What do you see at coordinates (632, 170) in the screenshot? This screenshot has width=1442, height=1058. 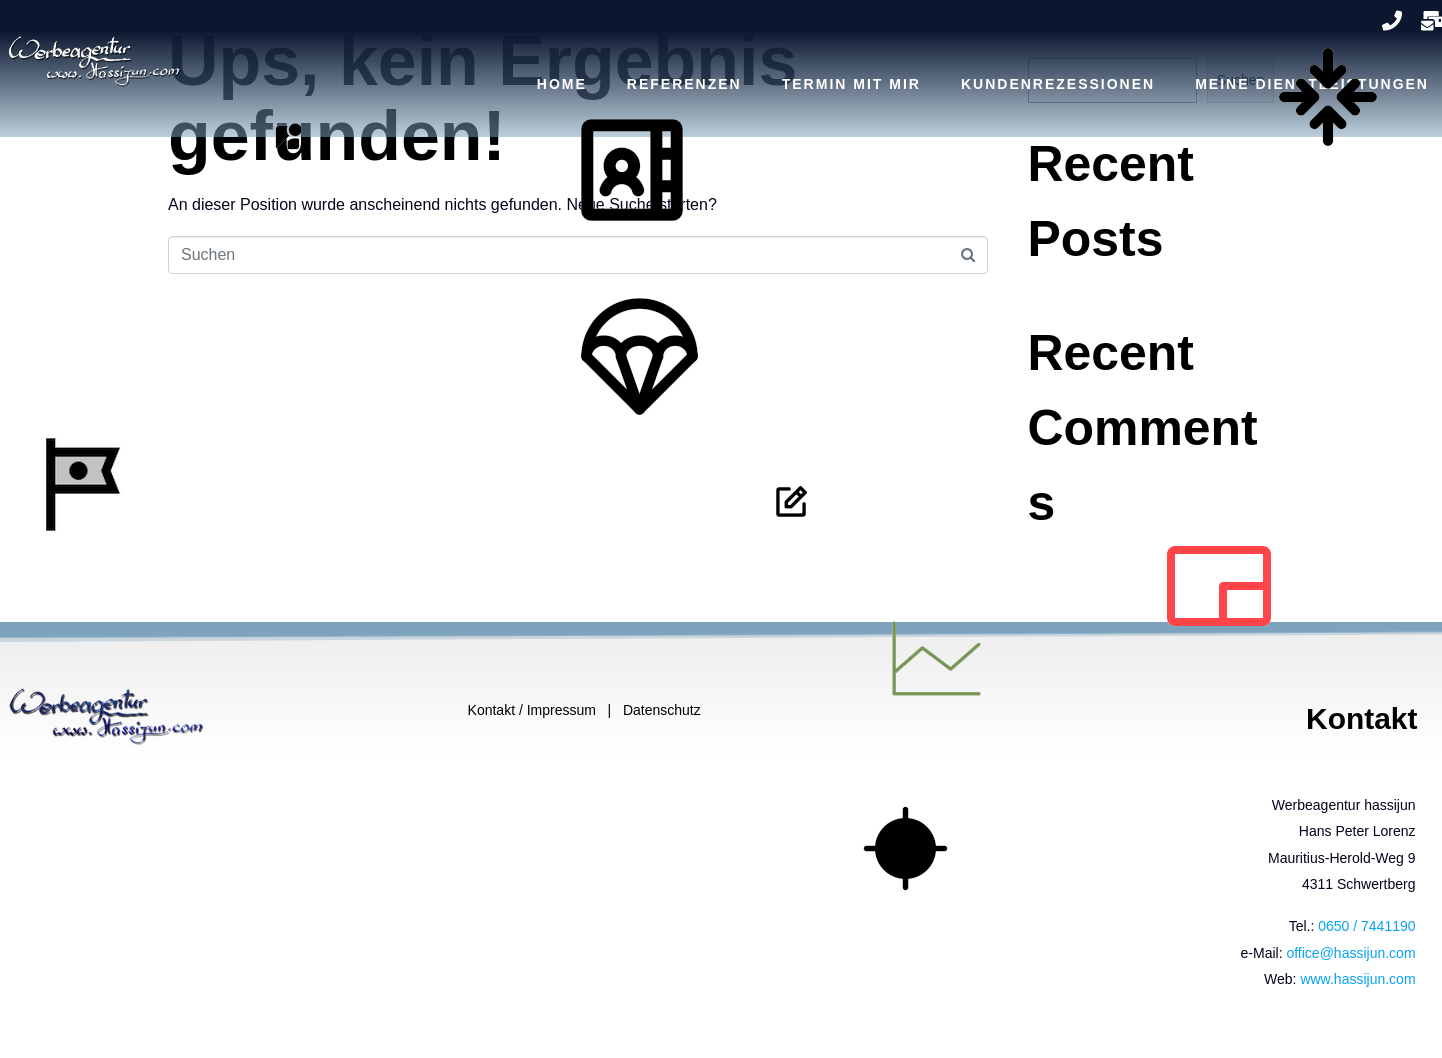 I see `open your contacts or address book` at bounding box center [632, 170].